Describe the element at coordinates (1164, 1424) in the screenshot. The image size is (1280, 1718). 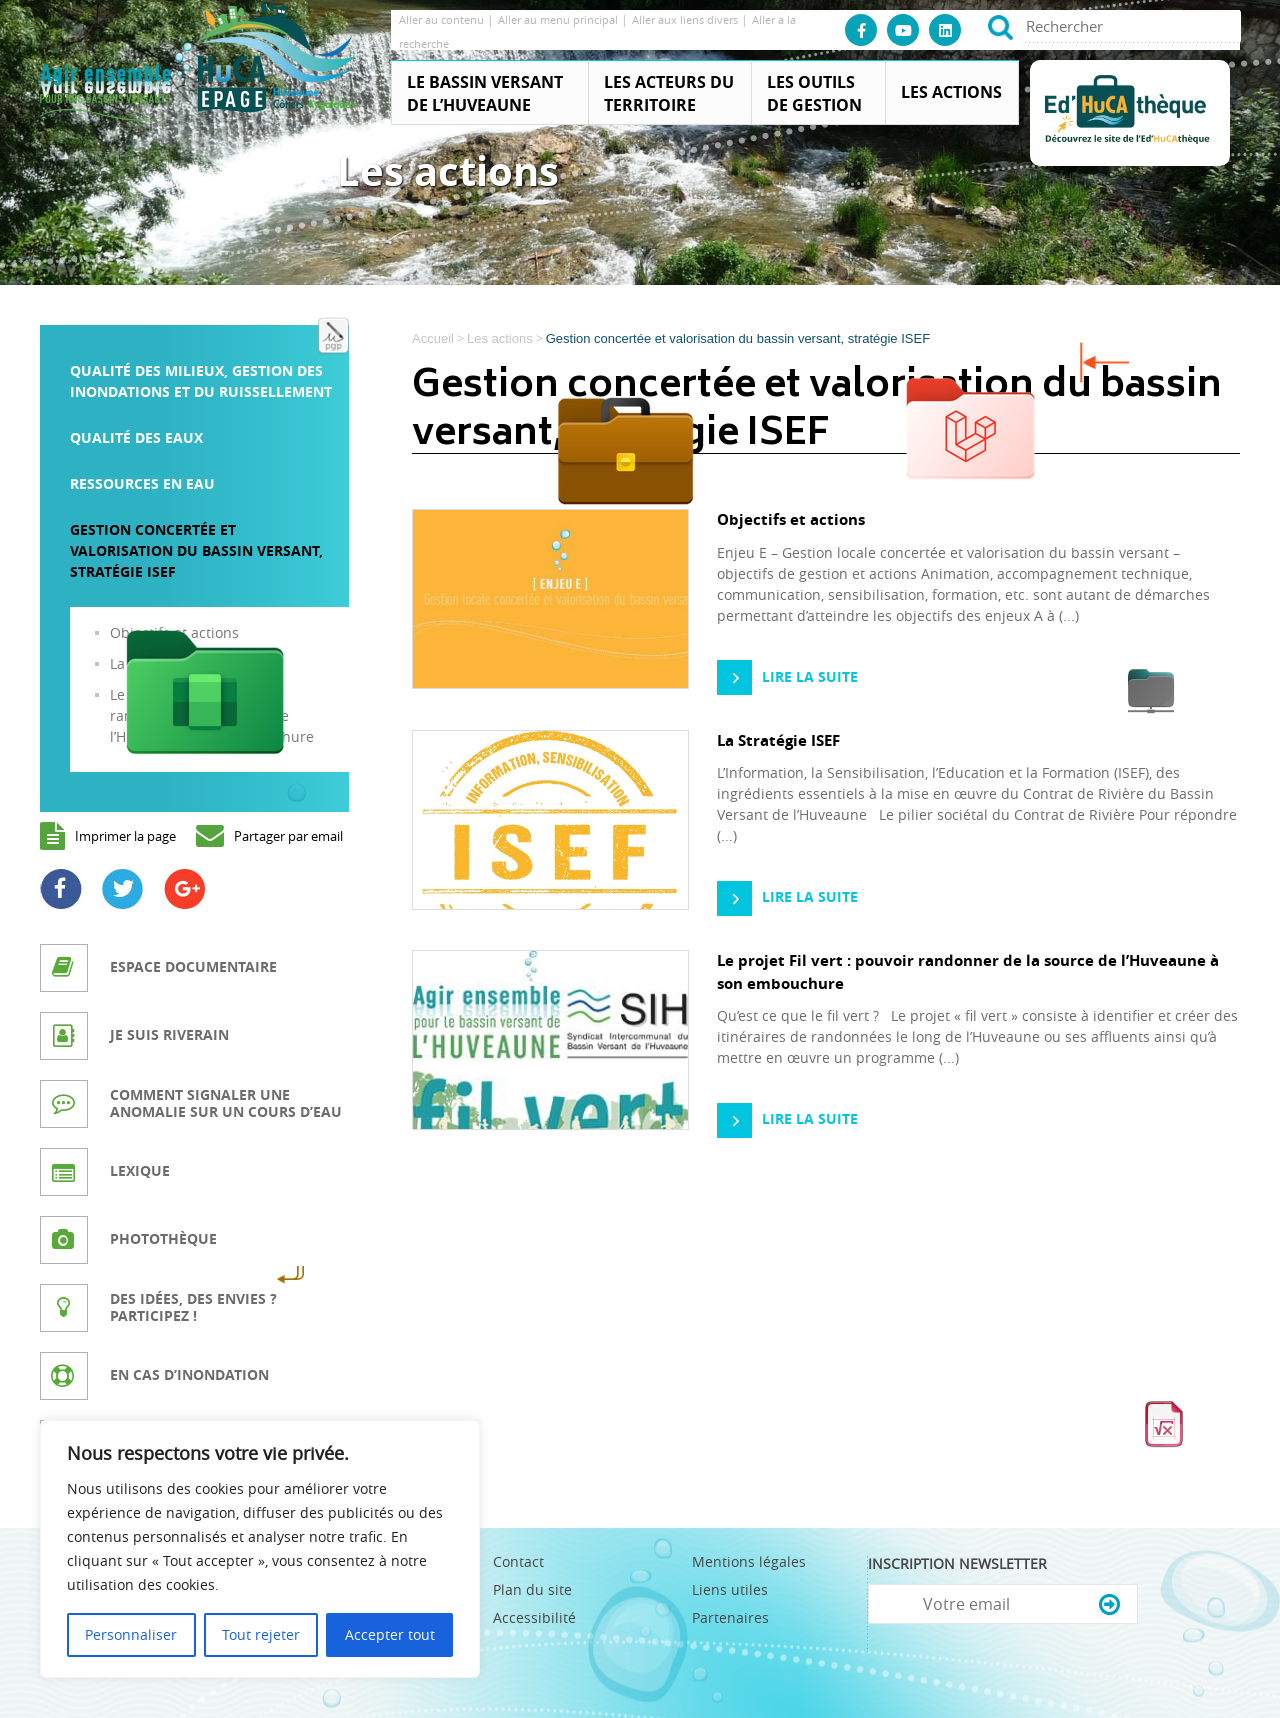
I see `libreoffice math formula template file` at that location.